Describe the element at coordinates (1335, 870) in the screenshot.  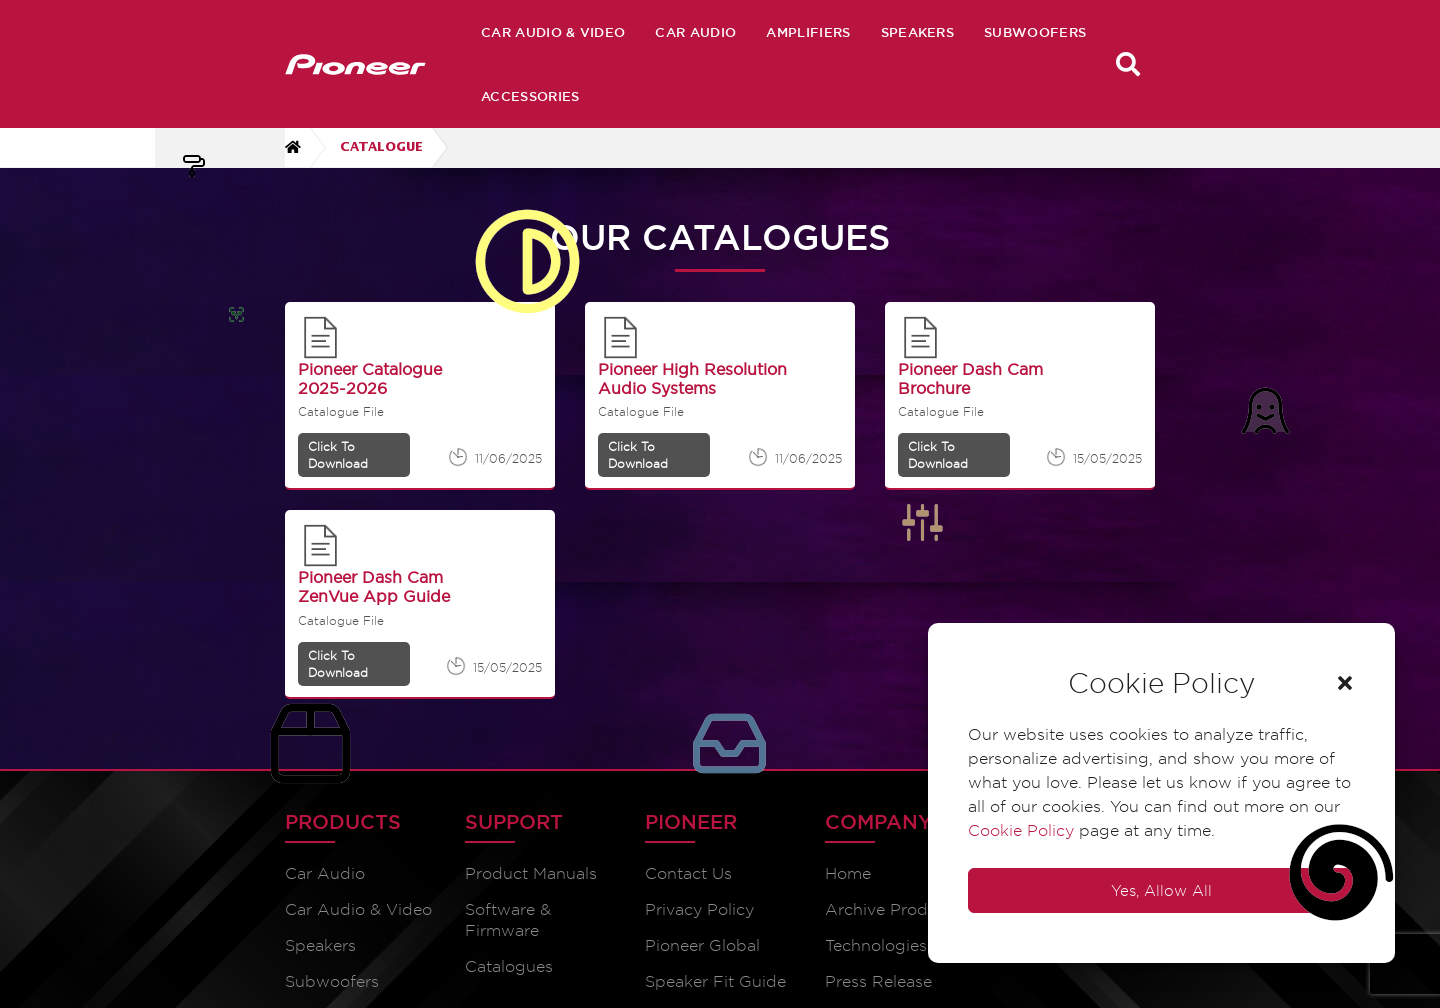
I see `indicates loading or processing content` at that location.